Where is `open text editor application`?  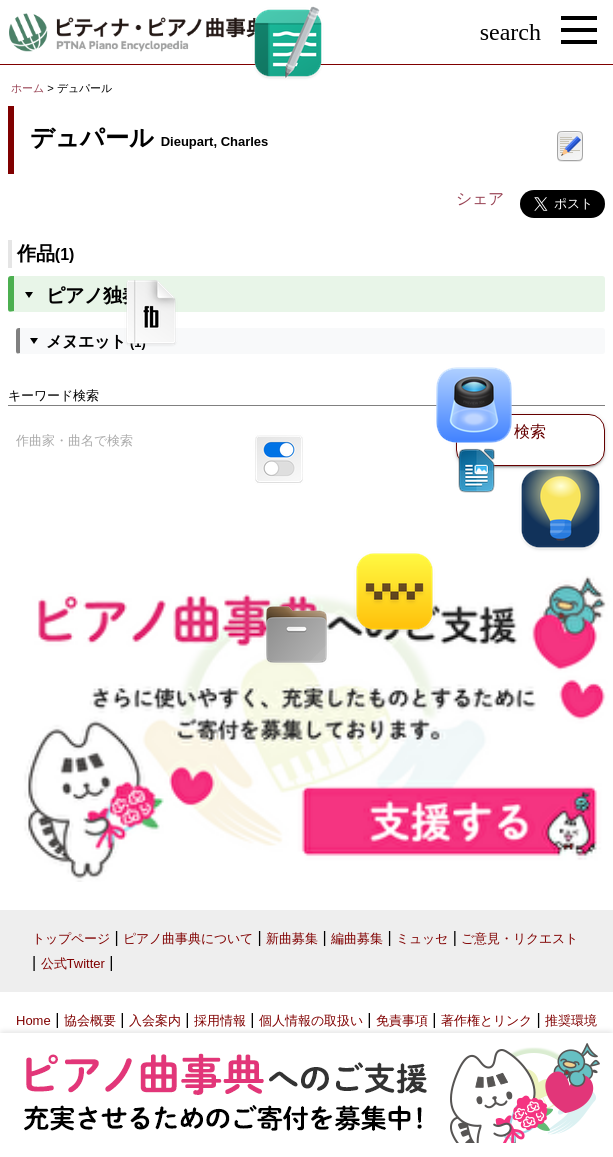
open text editor application is located at coordinates (570, 146).